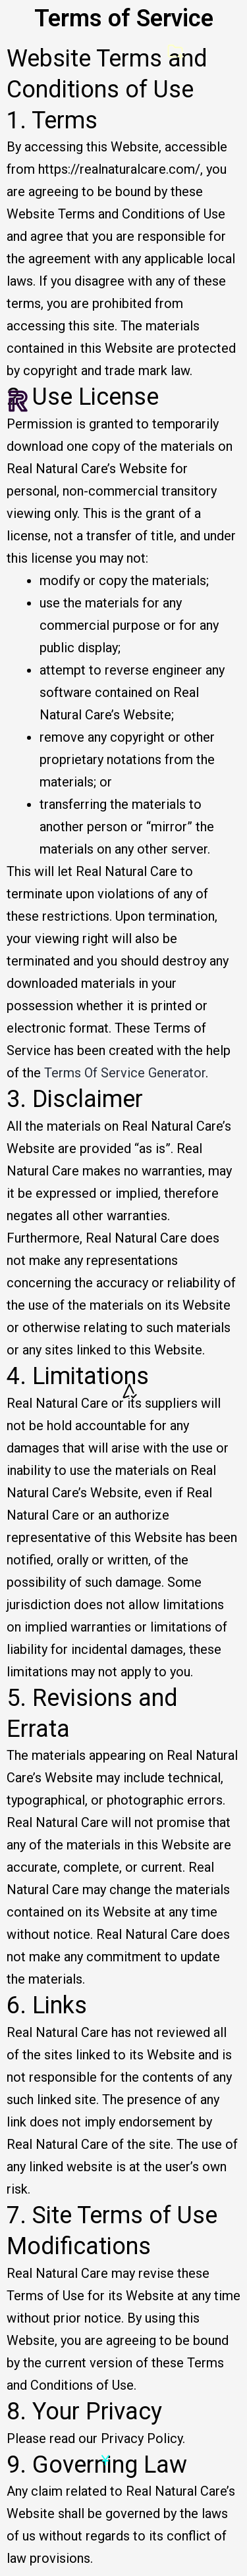 The image size is (247, 2576). I want to click on open the Revolut banking app, so click(18, 401).